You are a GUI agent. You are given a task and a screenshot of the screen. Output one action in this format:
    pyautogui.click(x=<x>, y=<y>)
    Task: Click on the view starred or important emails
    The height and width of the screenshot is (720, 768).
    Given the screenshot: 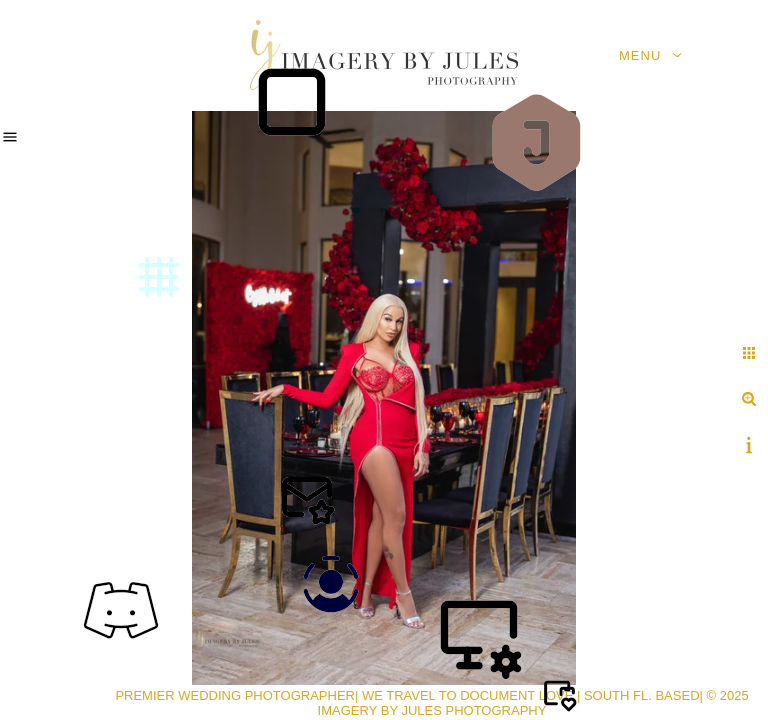 What is the action you would take?
    pyautogui.click(x=307, y=497)
    